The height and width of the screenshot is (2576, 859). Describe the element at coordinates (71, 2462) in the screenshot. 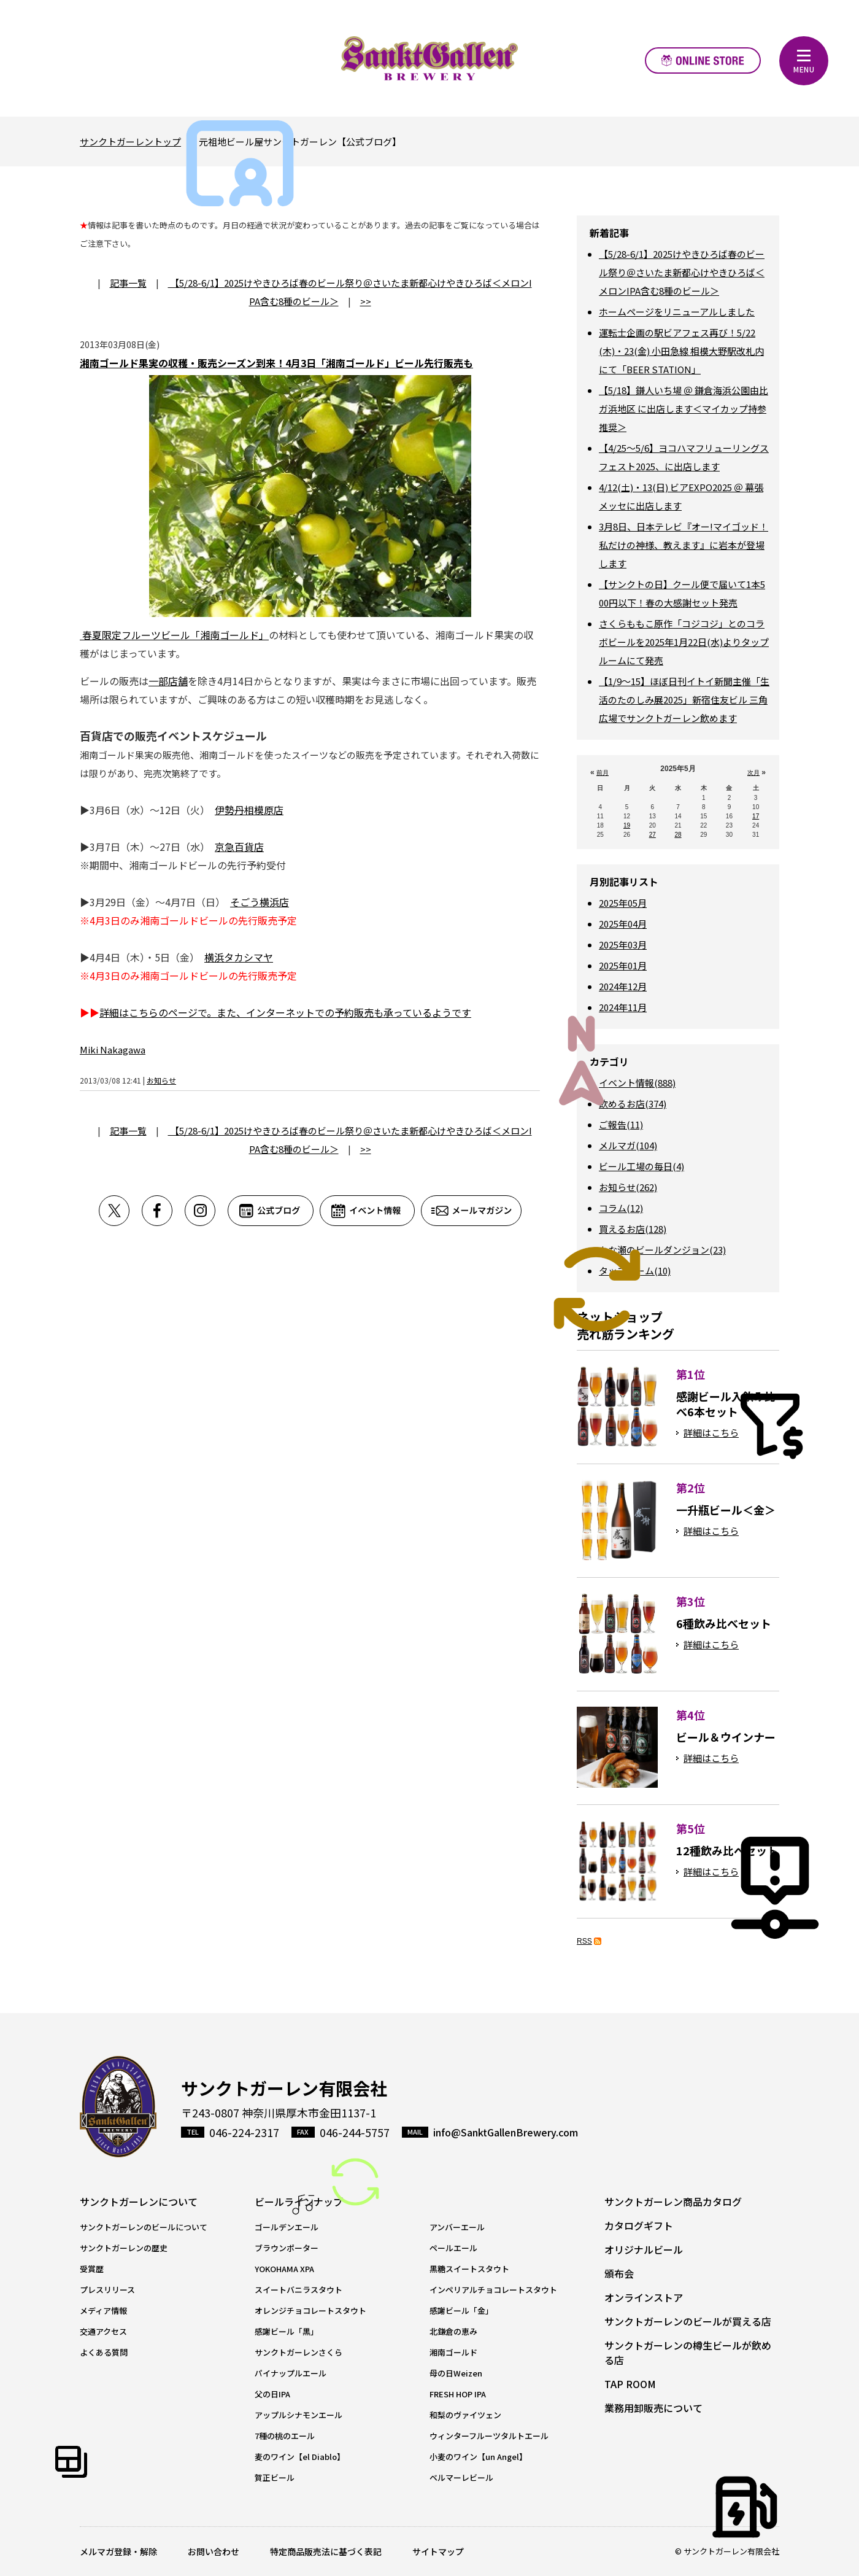

I see `create a backup of table data` at that location.